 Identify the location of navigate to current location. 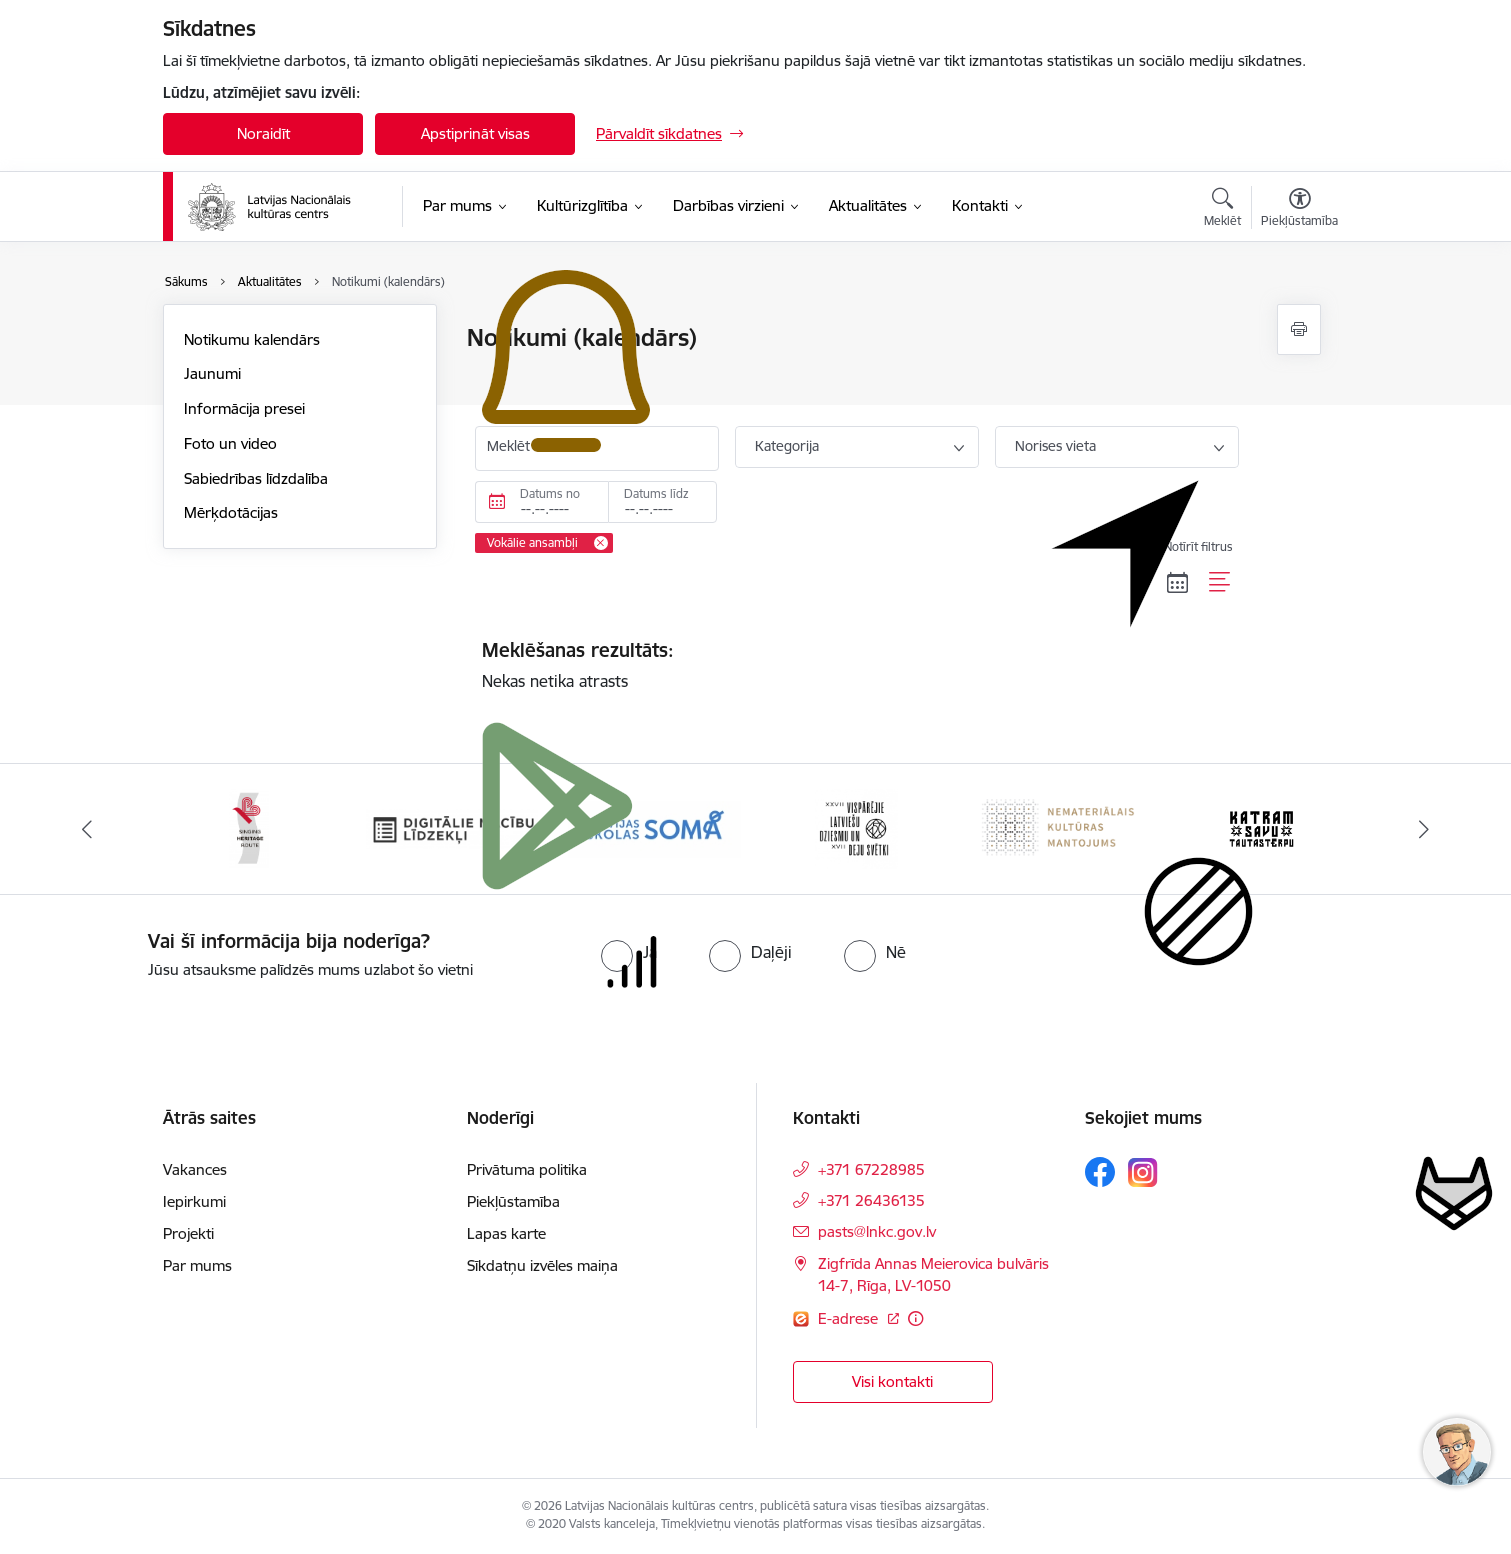
(1125, 554).